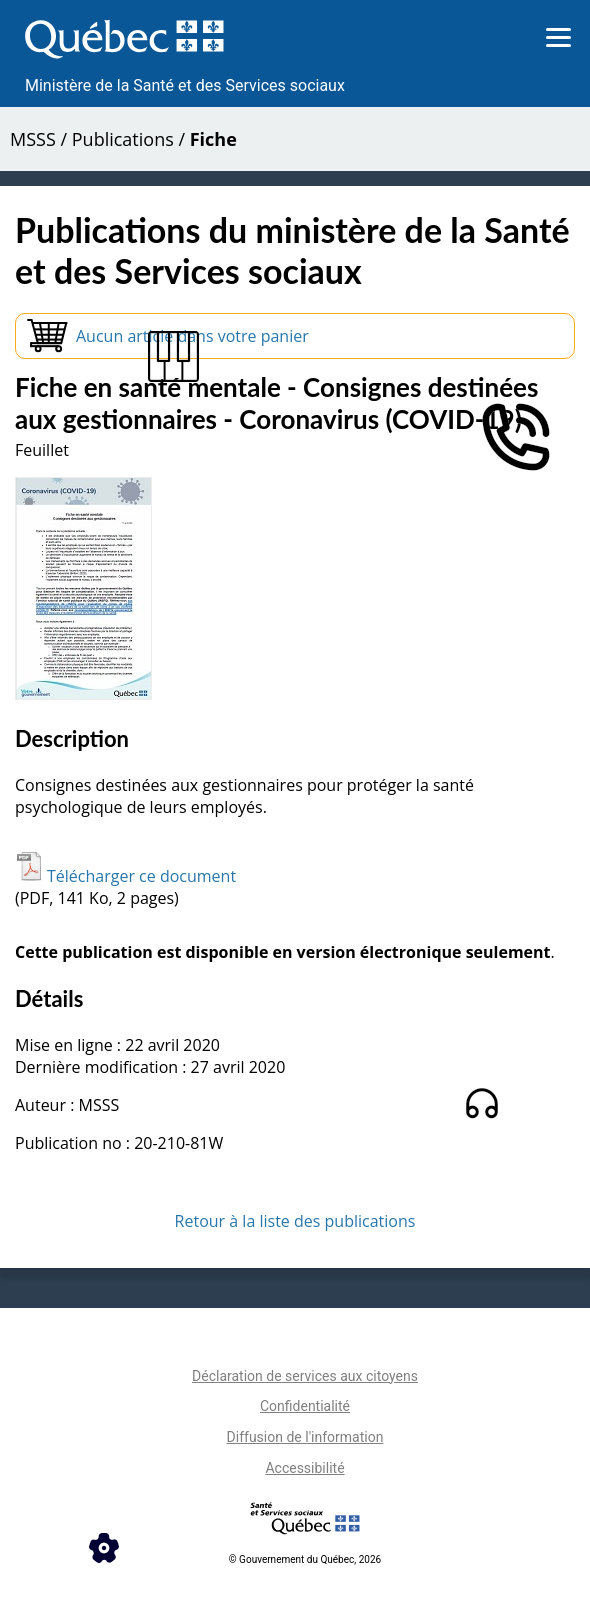 This screenshot has width=590, height=1597. I want to click on open music or piano app, so click(173, 356).